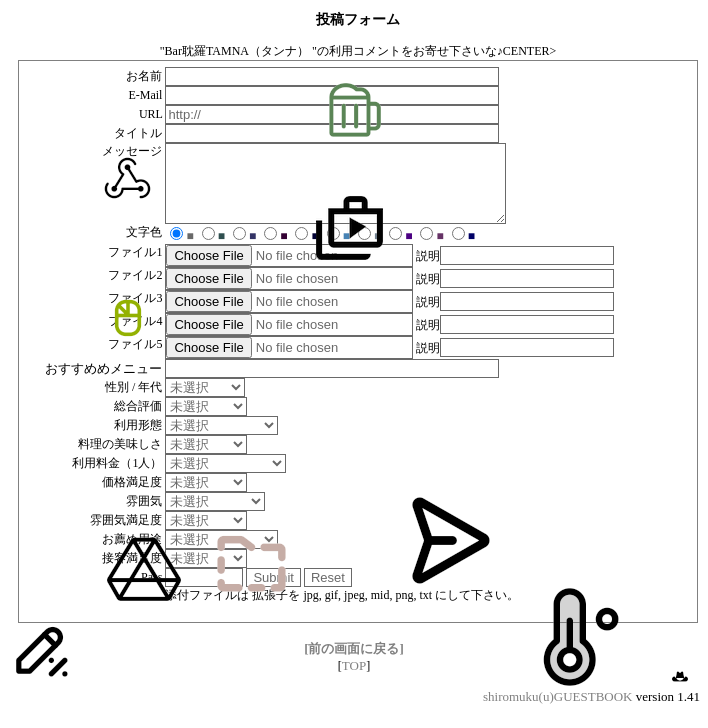  What do you see at coordinates (251, 562) in the screenshot?
I see `create a new folder` at bounding box center [251, 562].